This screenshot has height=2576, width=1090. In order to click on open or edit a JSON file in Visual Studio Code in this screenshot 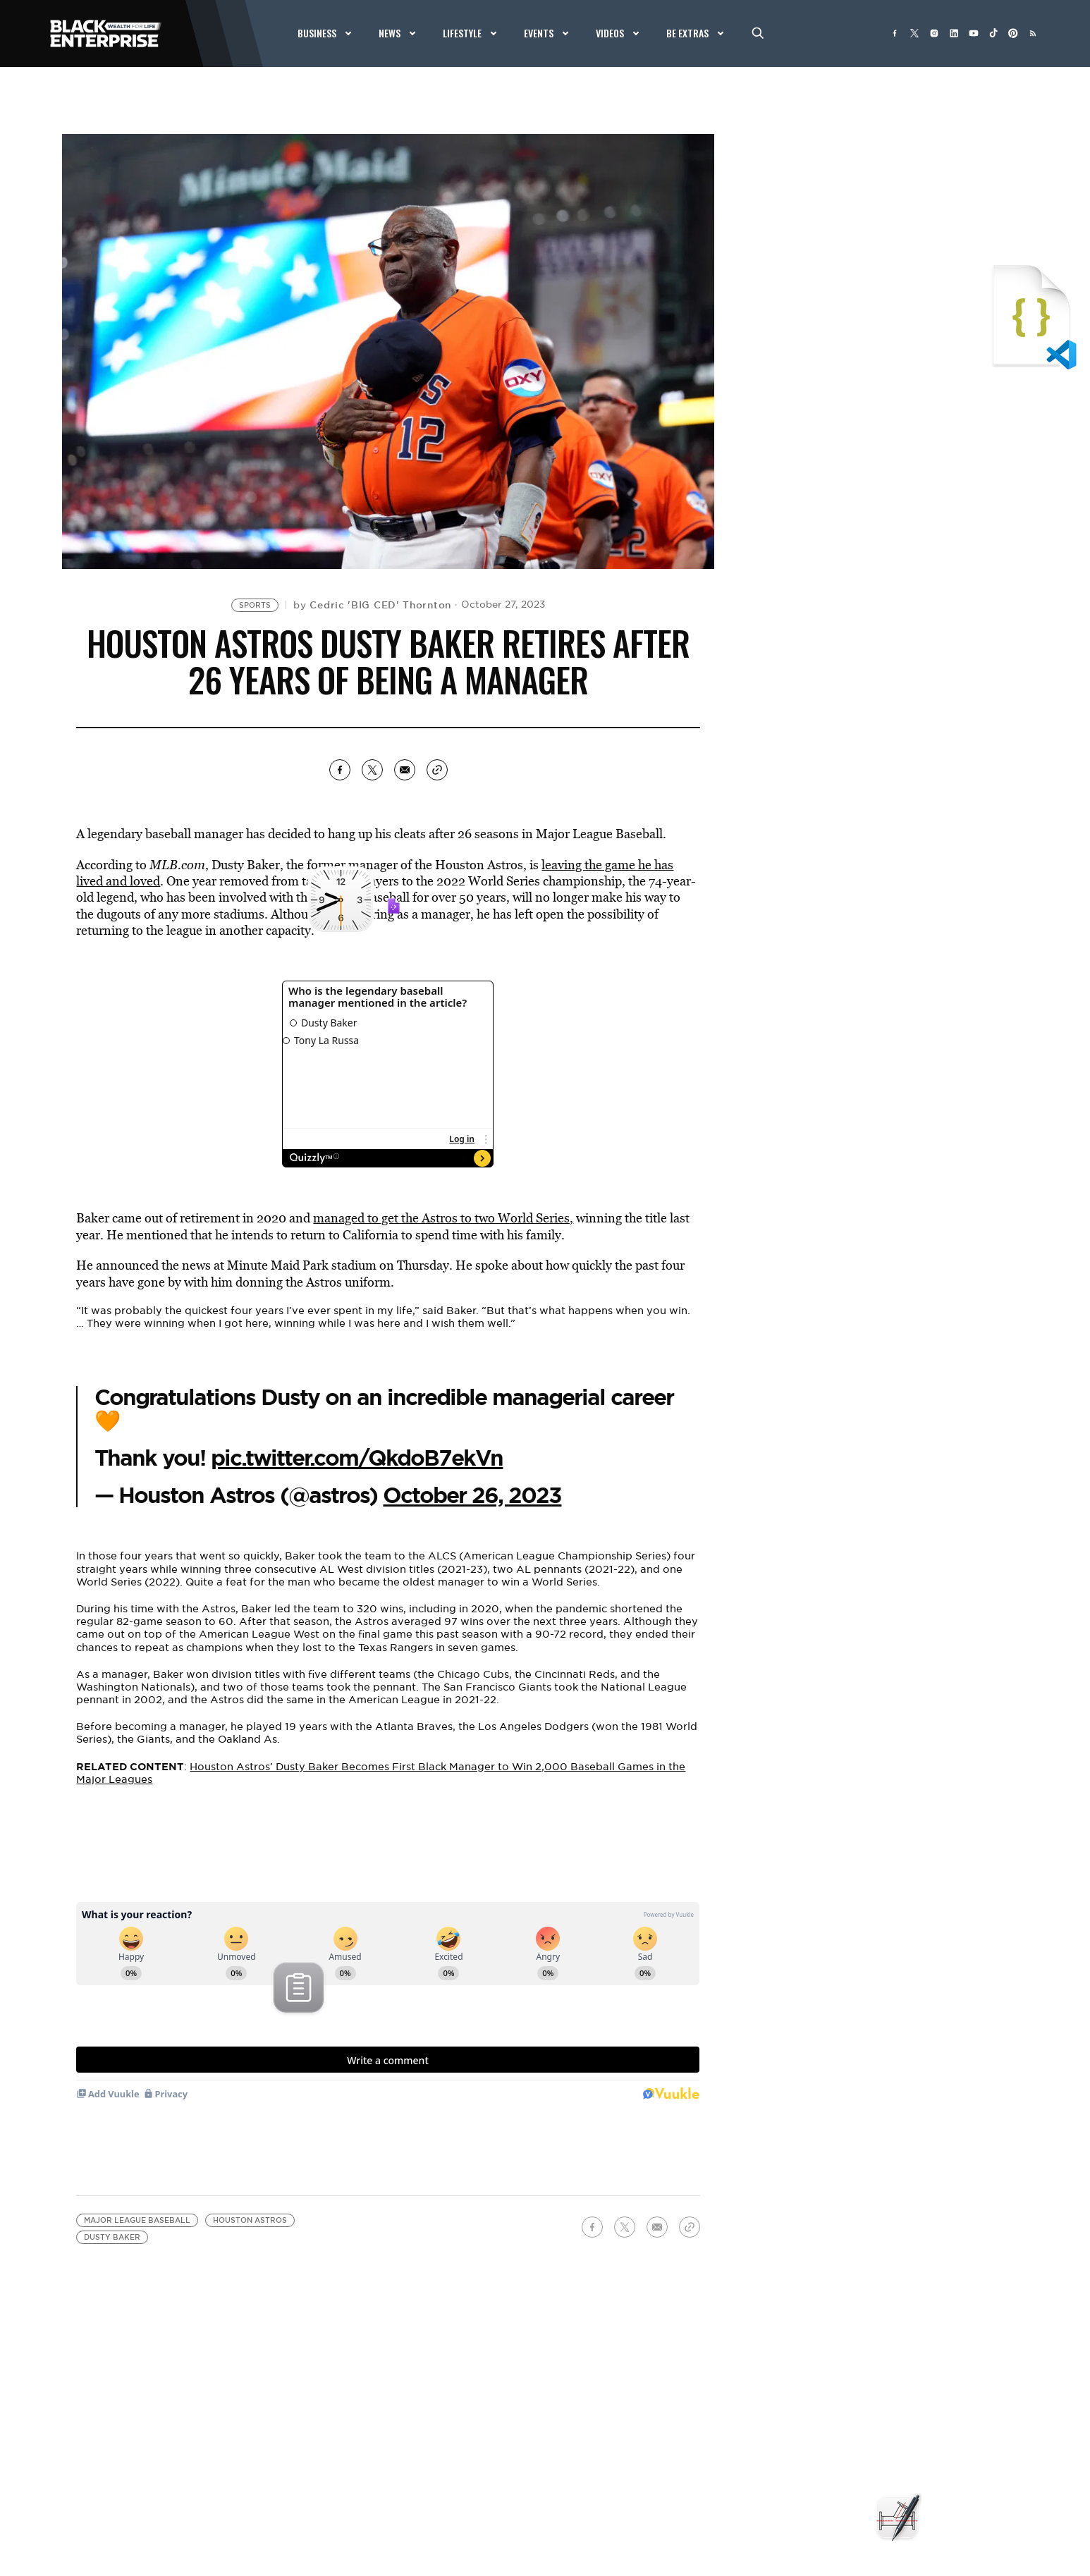, I will do `click(1031, 317)`.